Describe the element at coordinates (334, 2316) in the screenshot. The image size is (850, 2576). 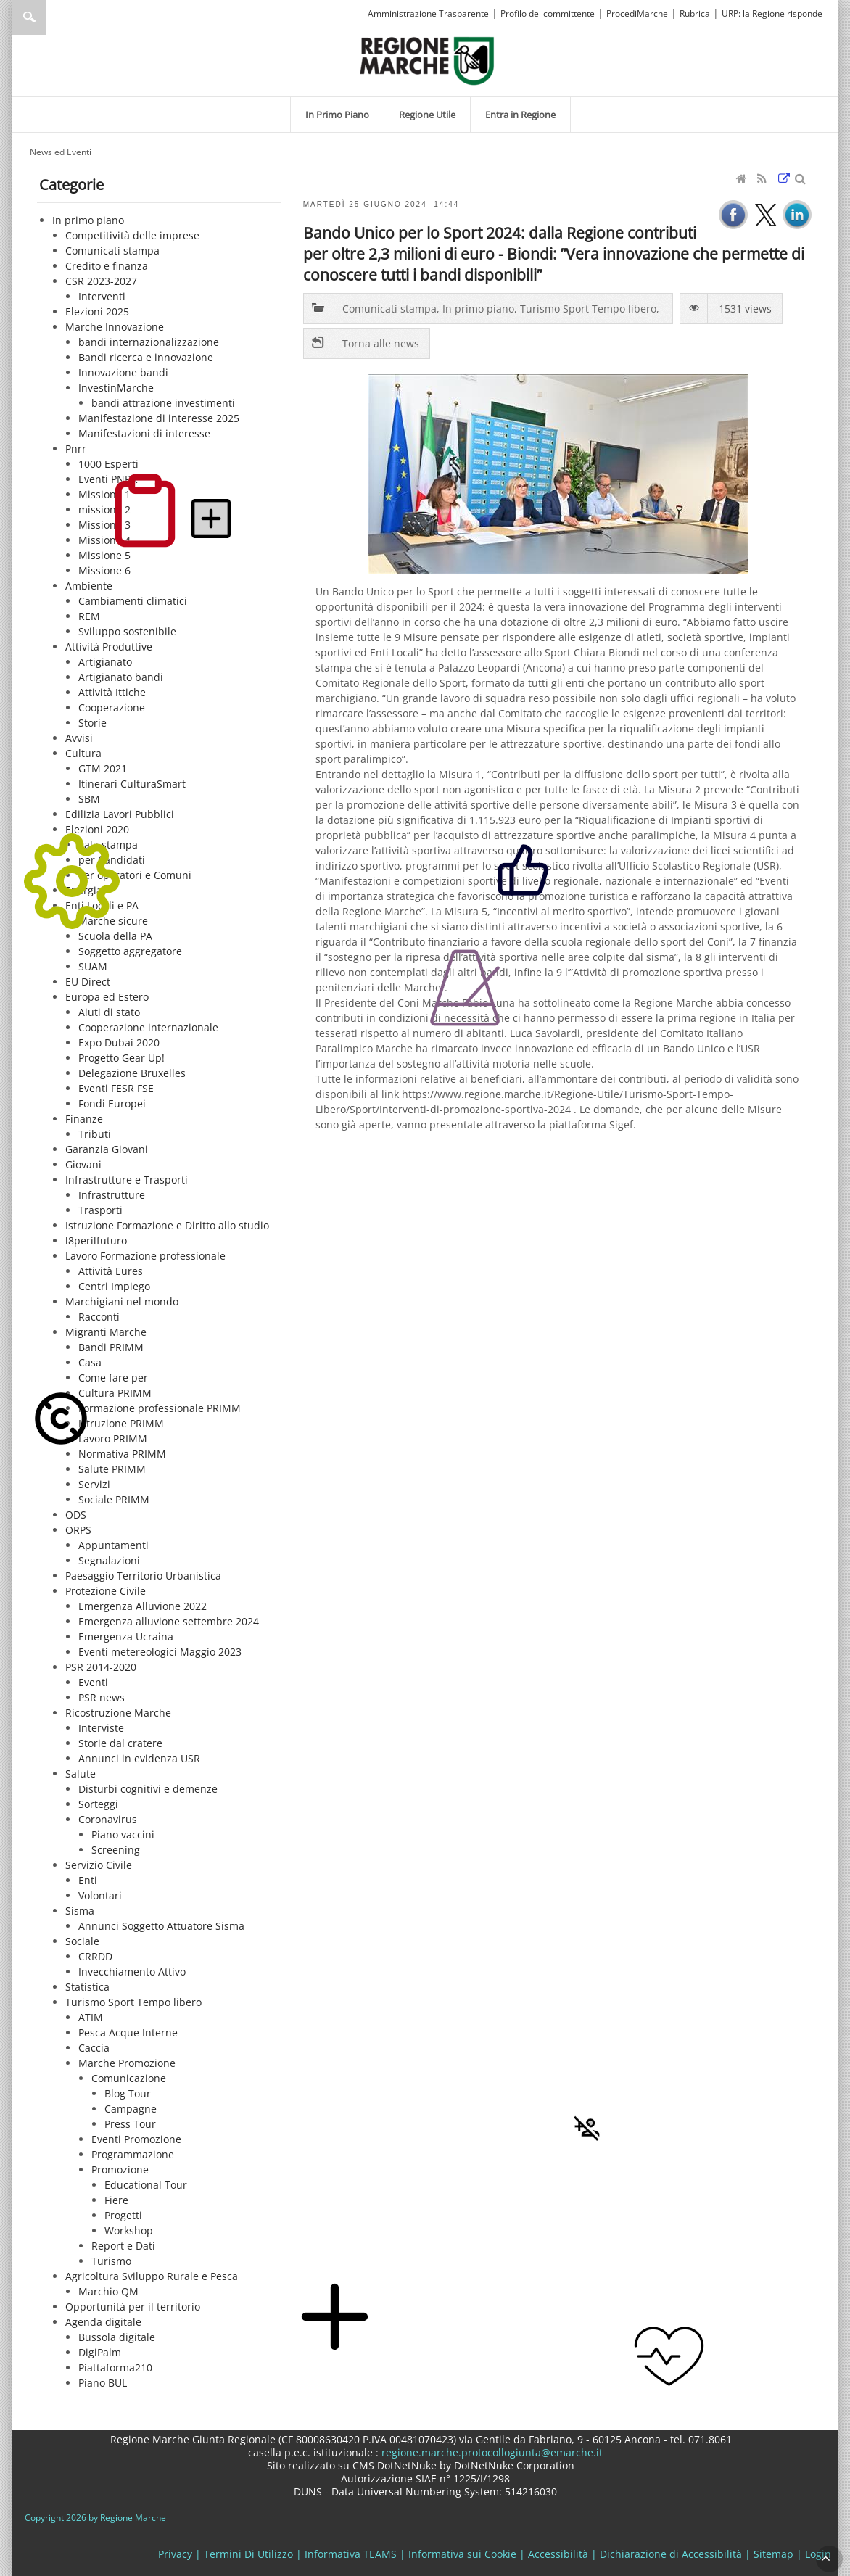
I see `add a new item` at that location.